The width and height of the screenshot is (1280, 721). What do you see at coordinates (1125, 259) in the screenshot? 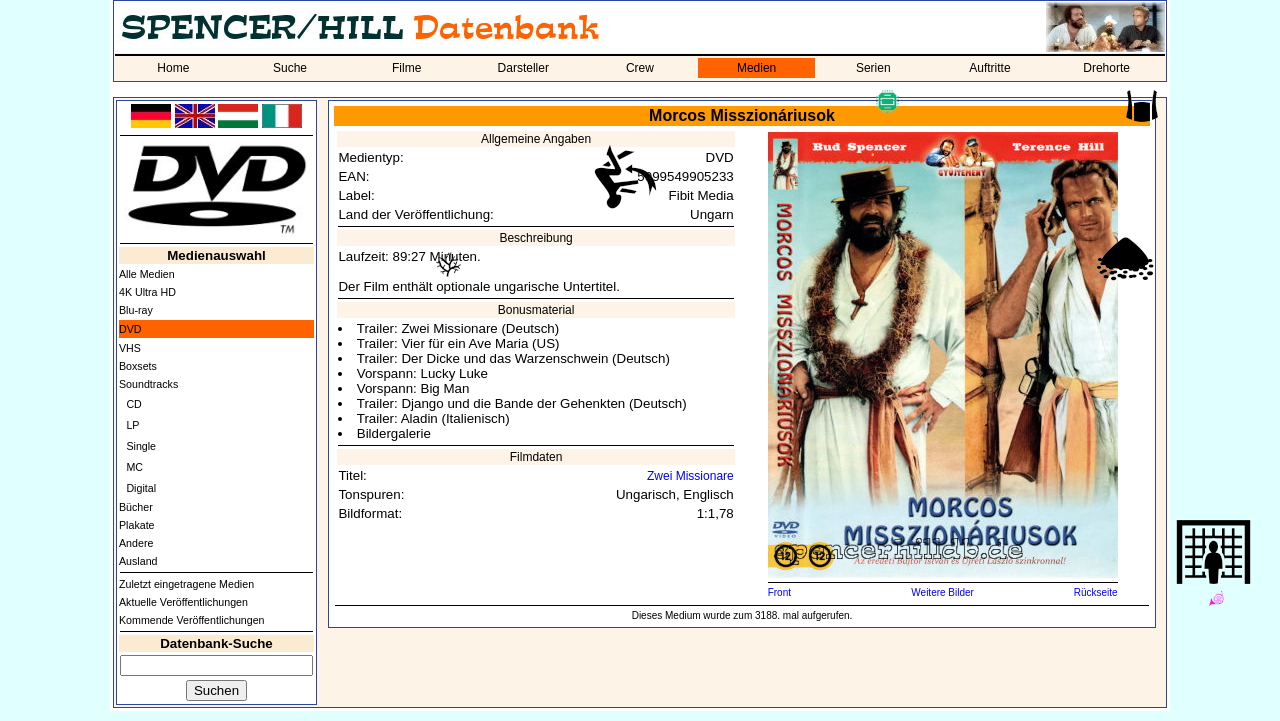
I see `indicates powder or granular material in inventory` at bounding box center [1125, 259].